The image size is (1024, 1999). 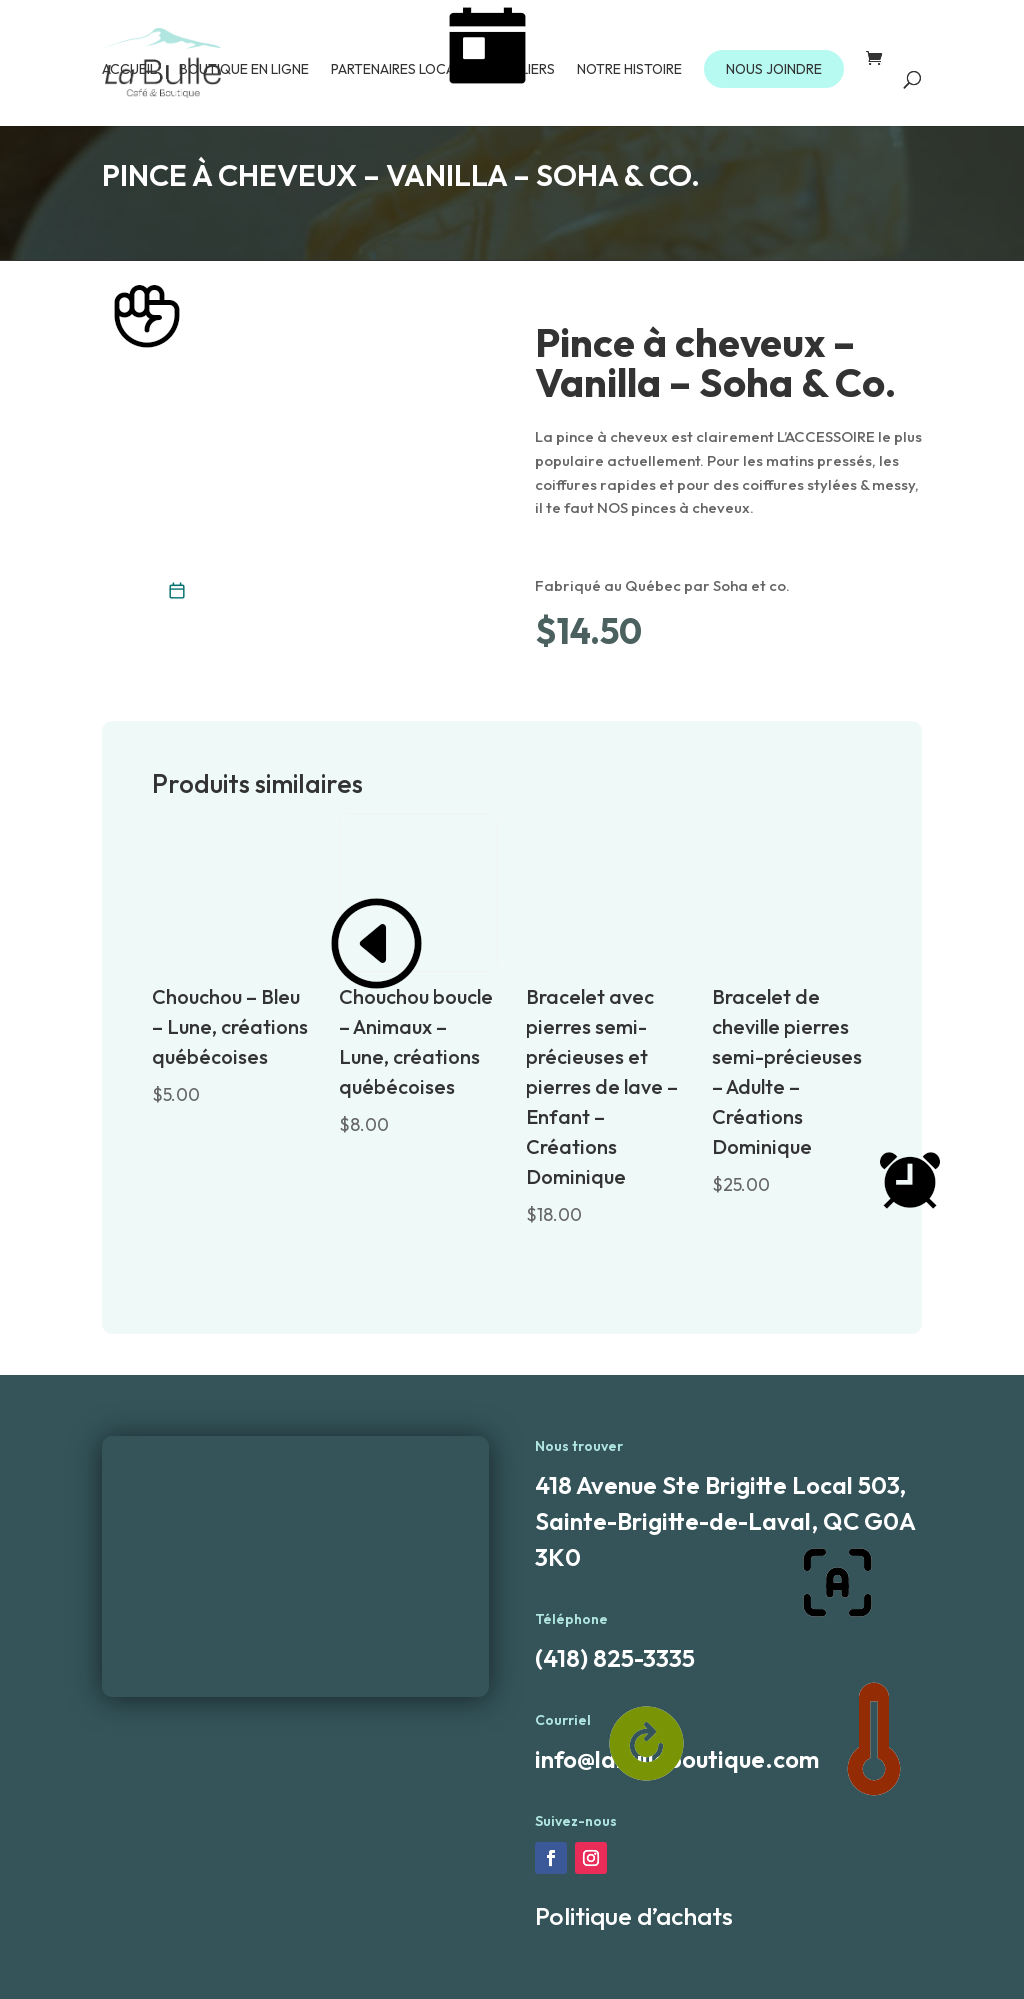 What do you see at coordinates (837, 1582) in the screenshot?
I see `enable auto-focus mode for camera` at bounding box center [837, 1582].